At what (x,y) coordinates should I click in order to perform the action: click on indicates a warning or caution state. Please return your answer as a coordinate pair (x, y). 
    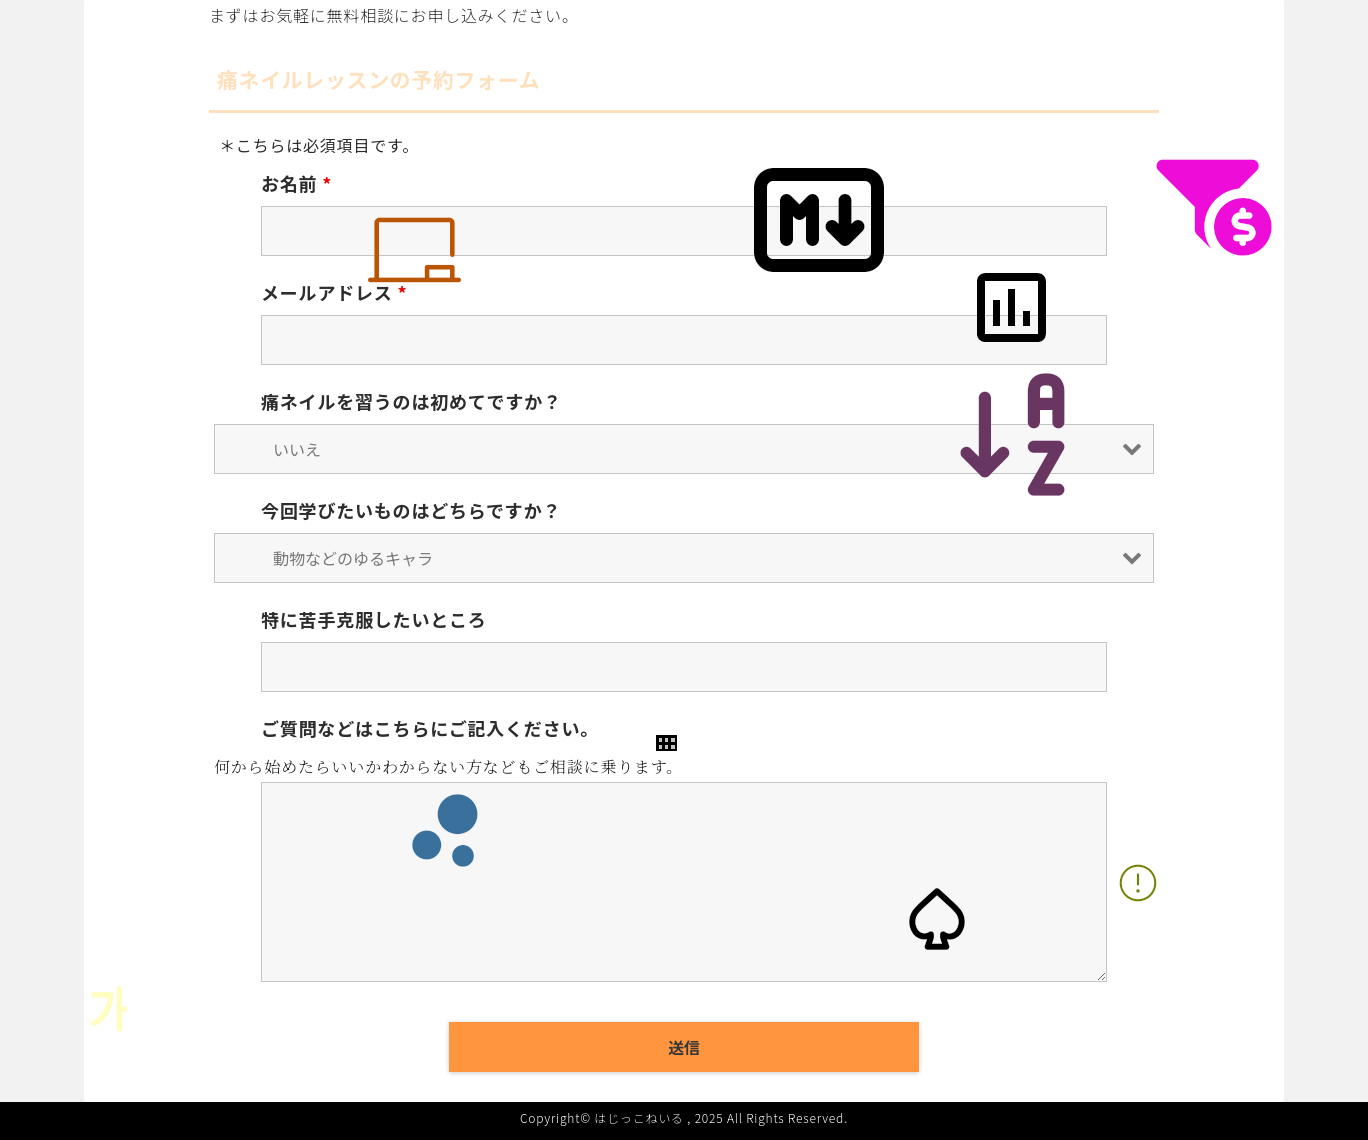
    Looking at the image, I should click on (1138, 883).